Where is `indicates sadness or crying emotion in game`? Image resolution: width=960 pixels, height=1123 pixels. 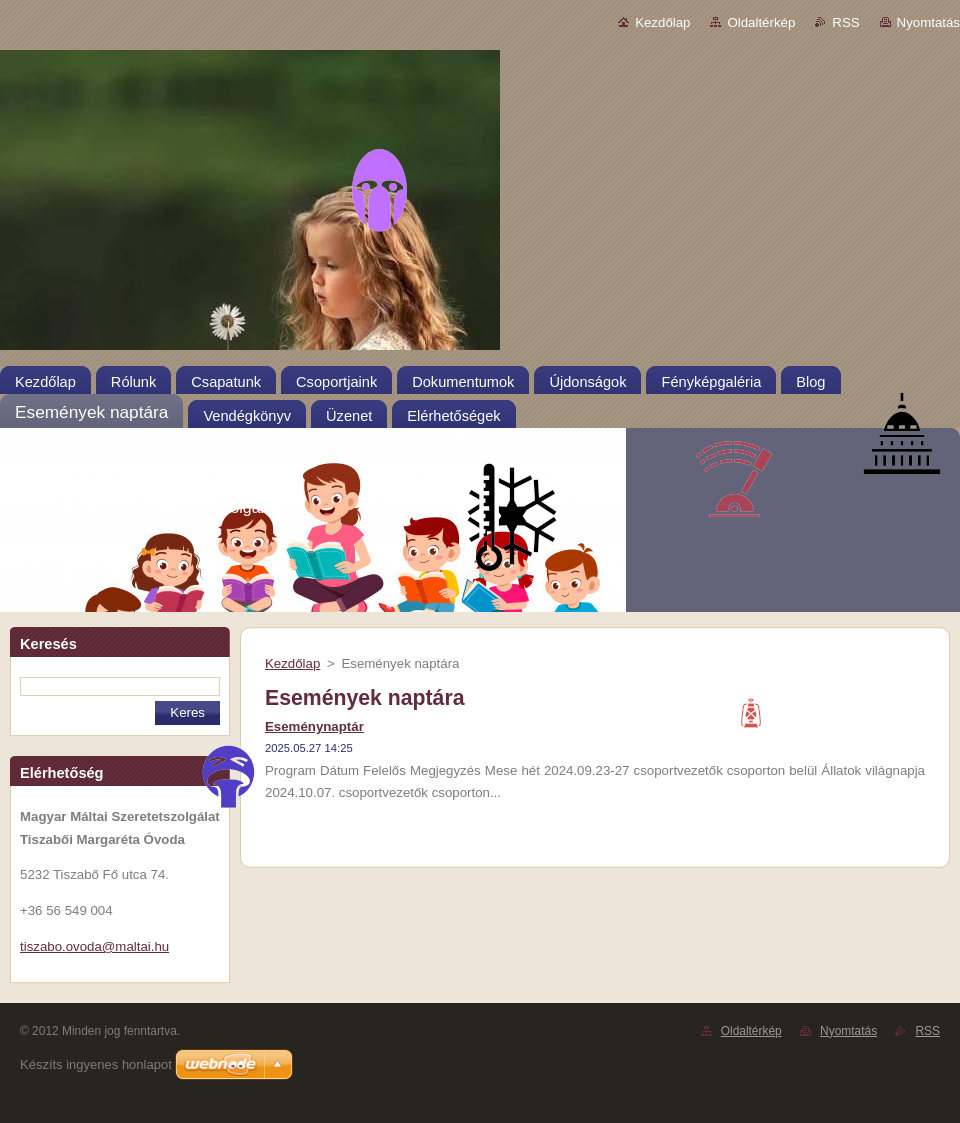
indicates sadness or crying emotion in game is located at coordinates (379, 190).